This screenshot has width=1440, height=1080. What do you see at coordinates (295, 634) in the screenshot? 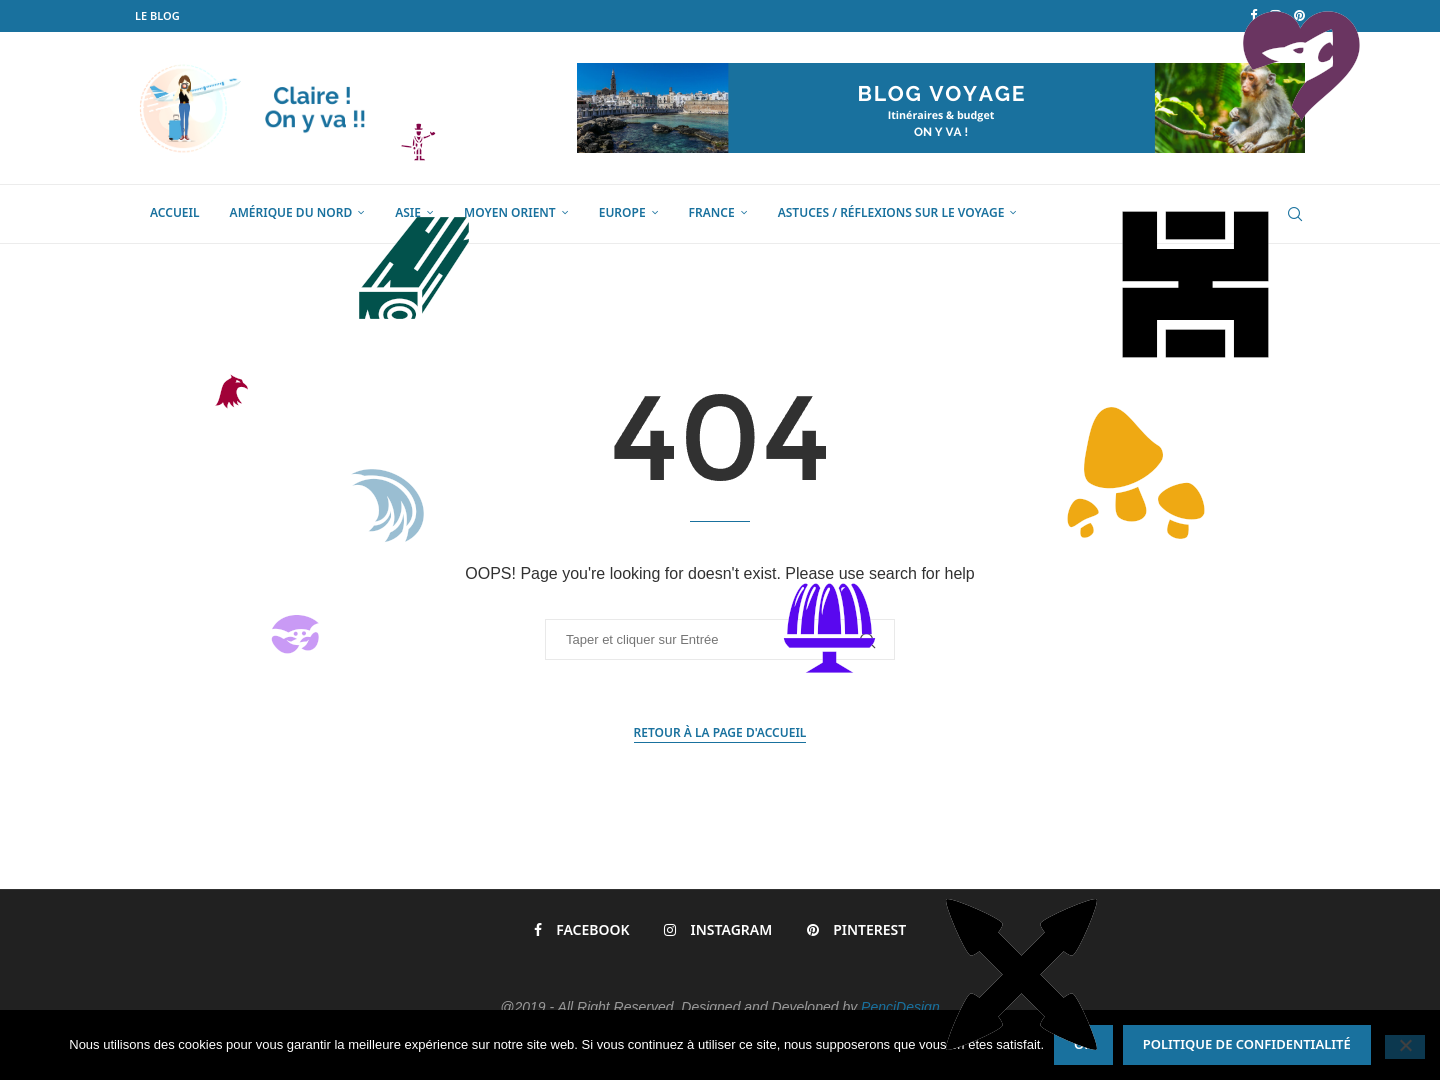
I see `crab character or creature in a game interface` at bounding box center [295, 634].